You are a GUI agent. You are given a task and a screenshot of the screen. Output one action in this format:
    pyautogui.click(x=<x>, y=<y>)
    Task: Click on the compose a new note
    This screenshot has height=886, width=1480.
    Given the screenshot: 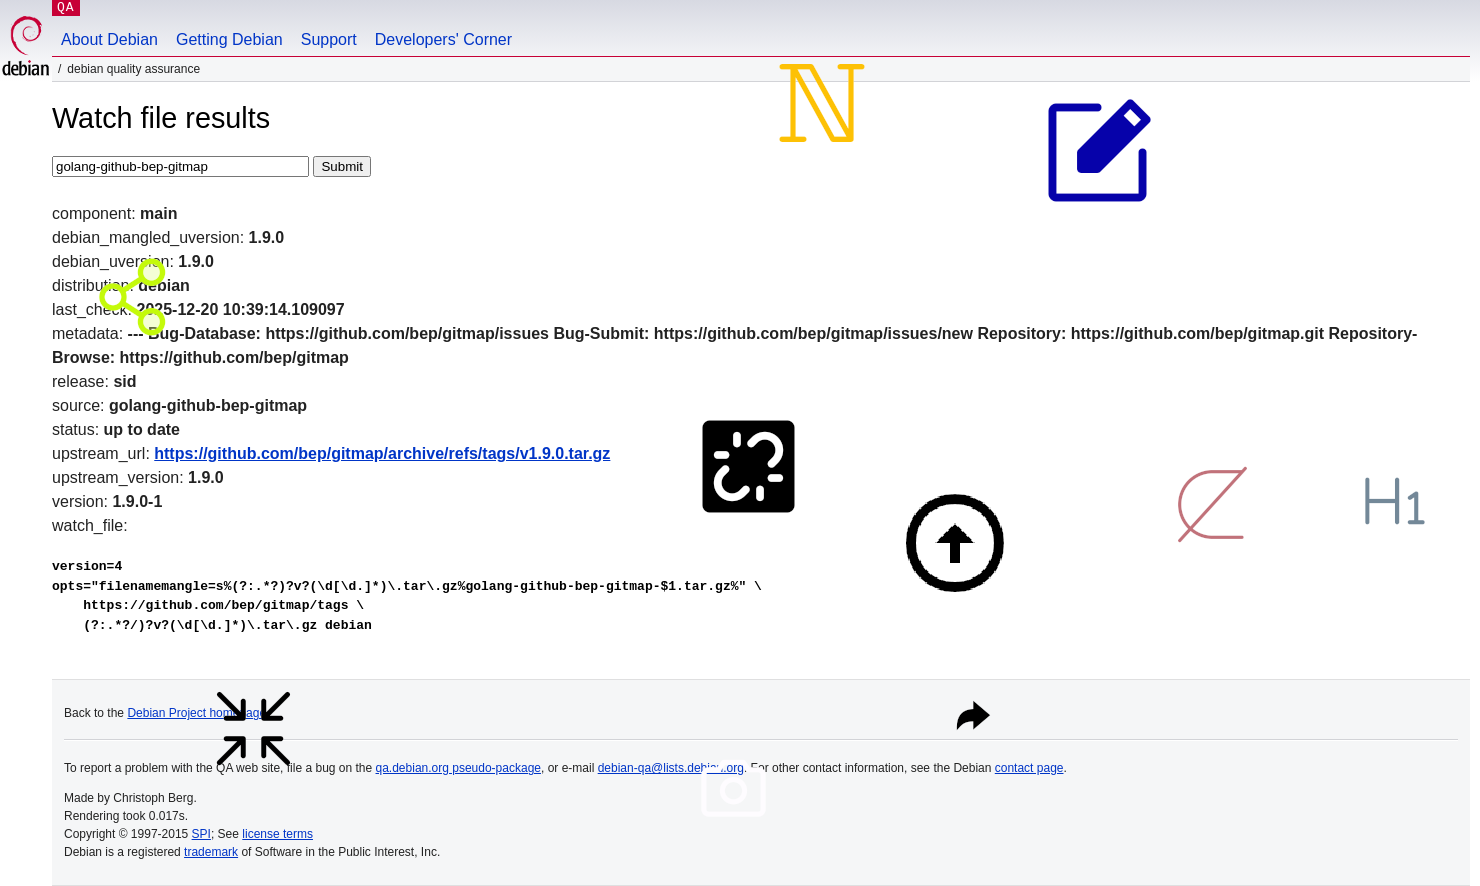 What is the action you would take?
    pyautogui.click(x=1097, y=152)
    